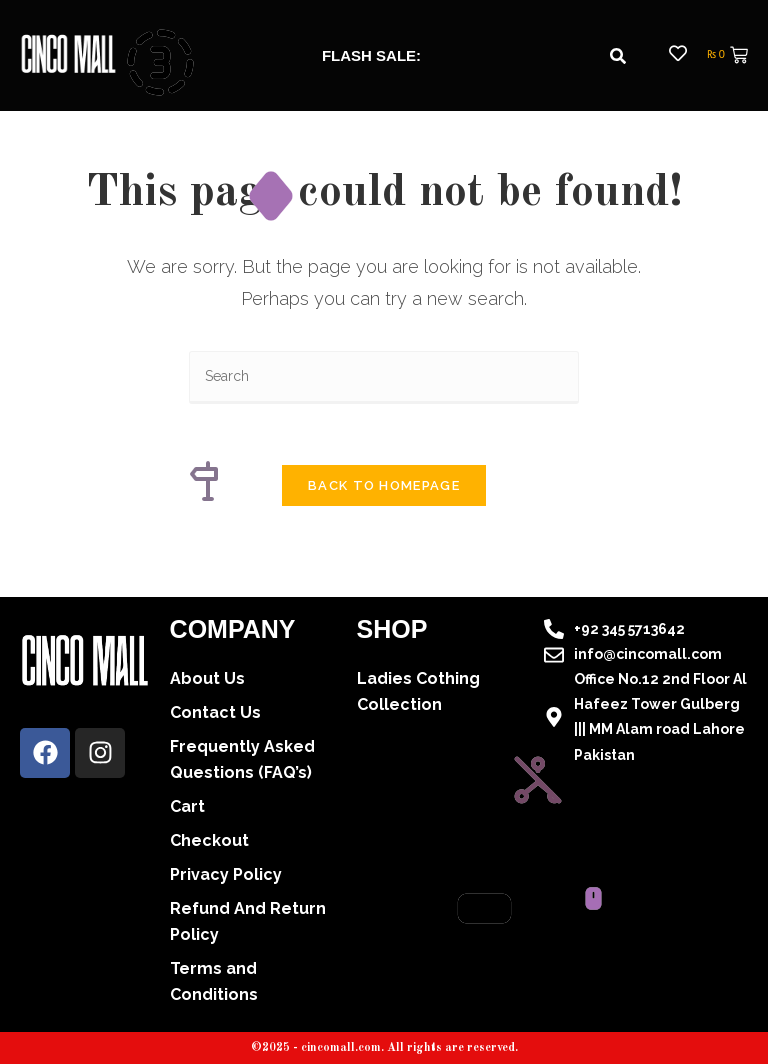 The image size is (768, 1064). I want to click on disable hierarchical view, so click(538, 780).